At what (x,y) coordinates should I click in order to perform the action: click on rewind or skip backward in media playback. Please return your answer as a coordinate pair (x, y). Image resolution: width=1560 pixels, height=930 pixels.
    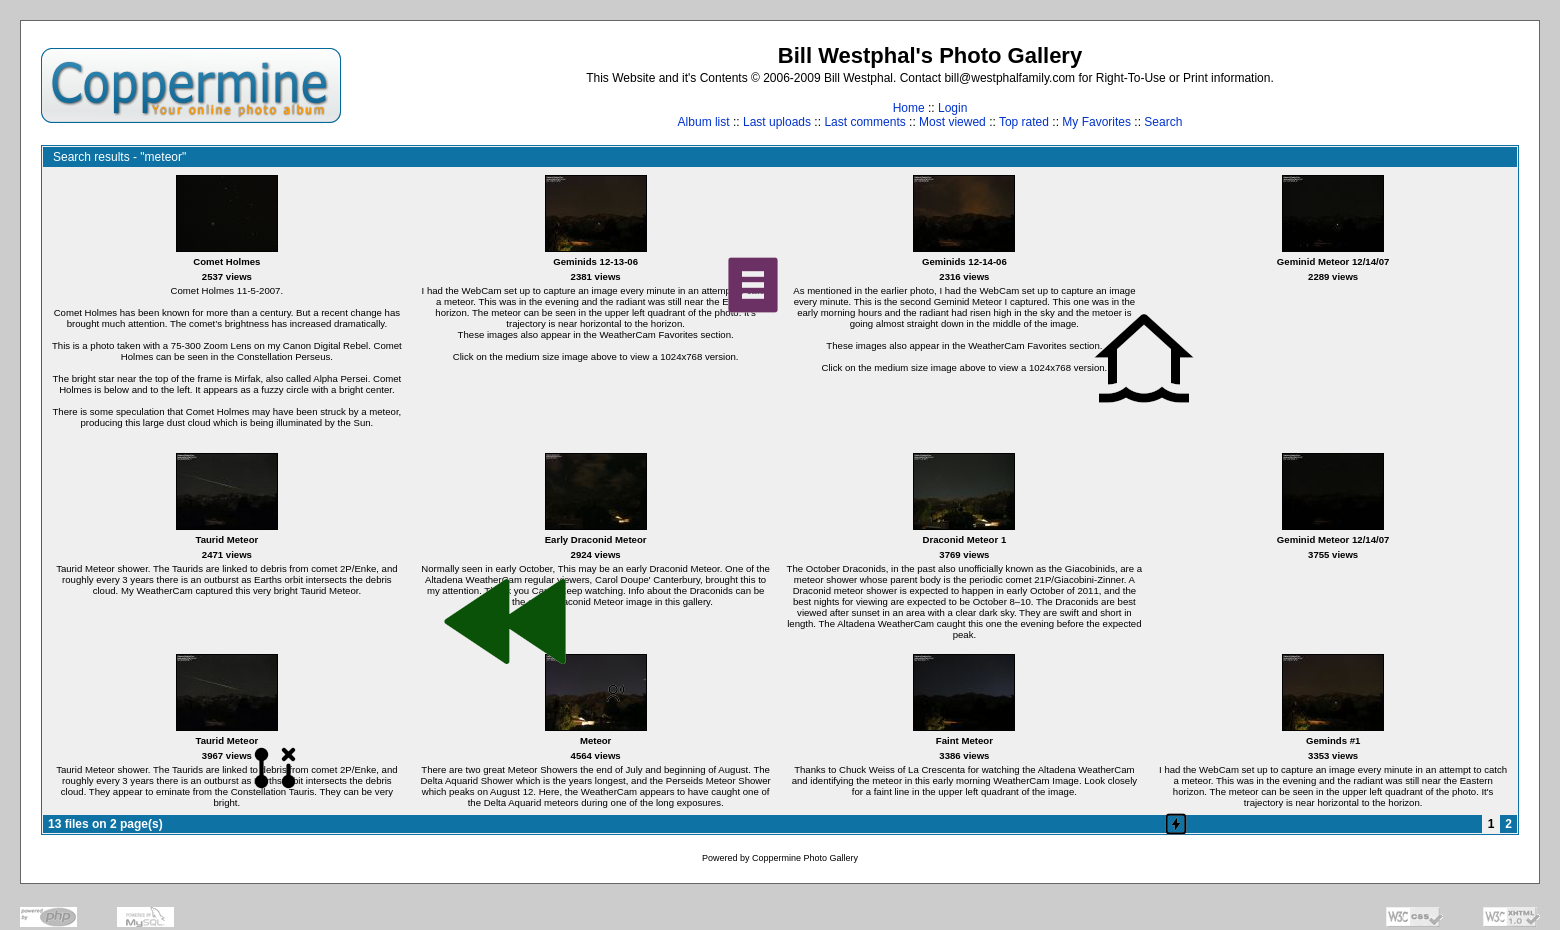
    Looking at the image, I should click on (509, 621).